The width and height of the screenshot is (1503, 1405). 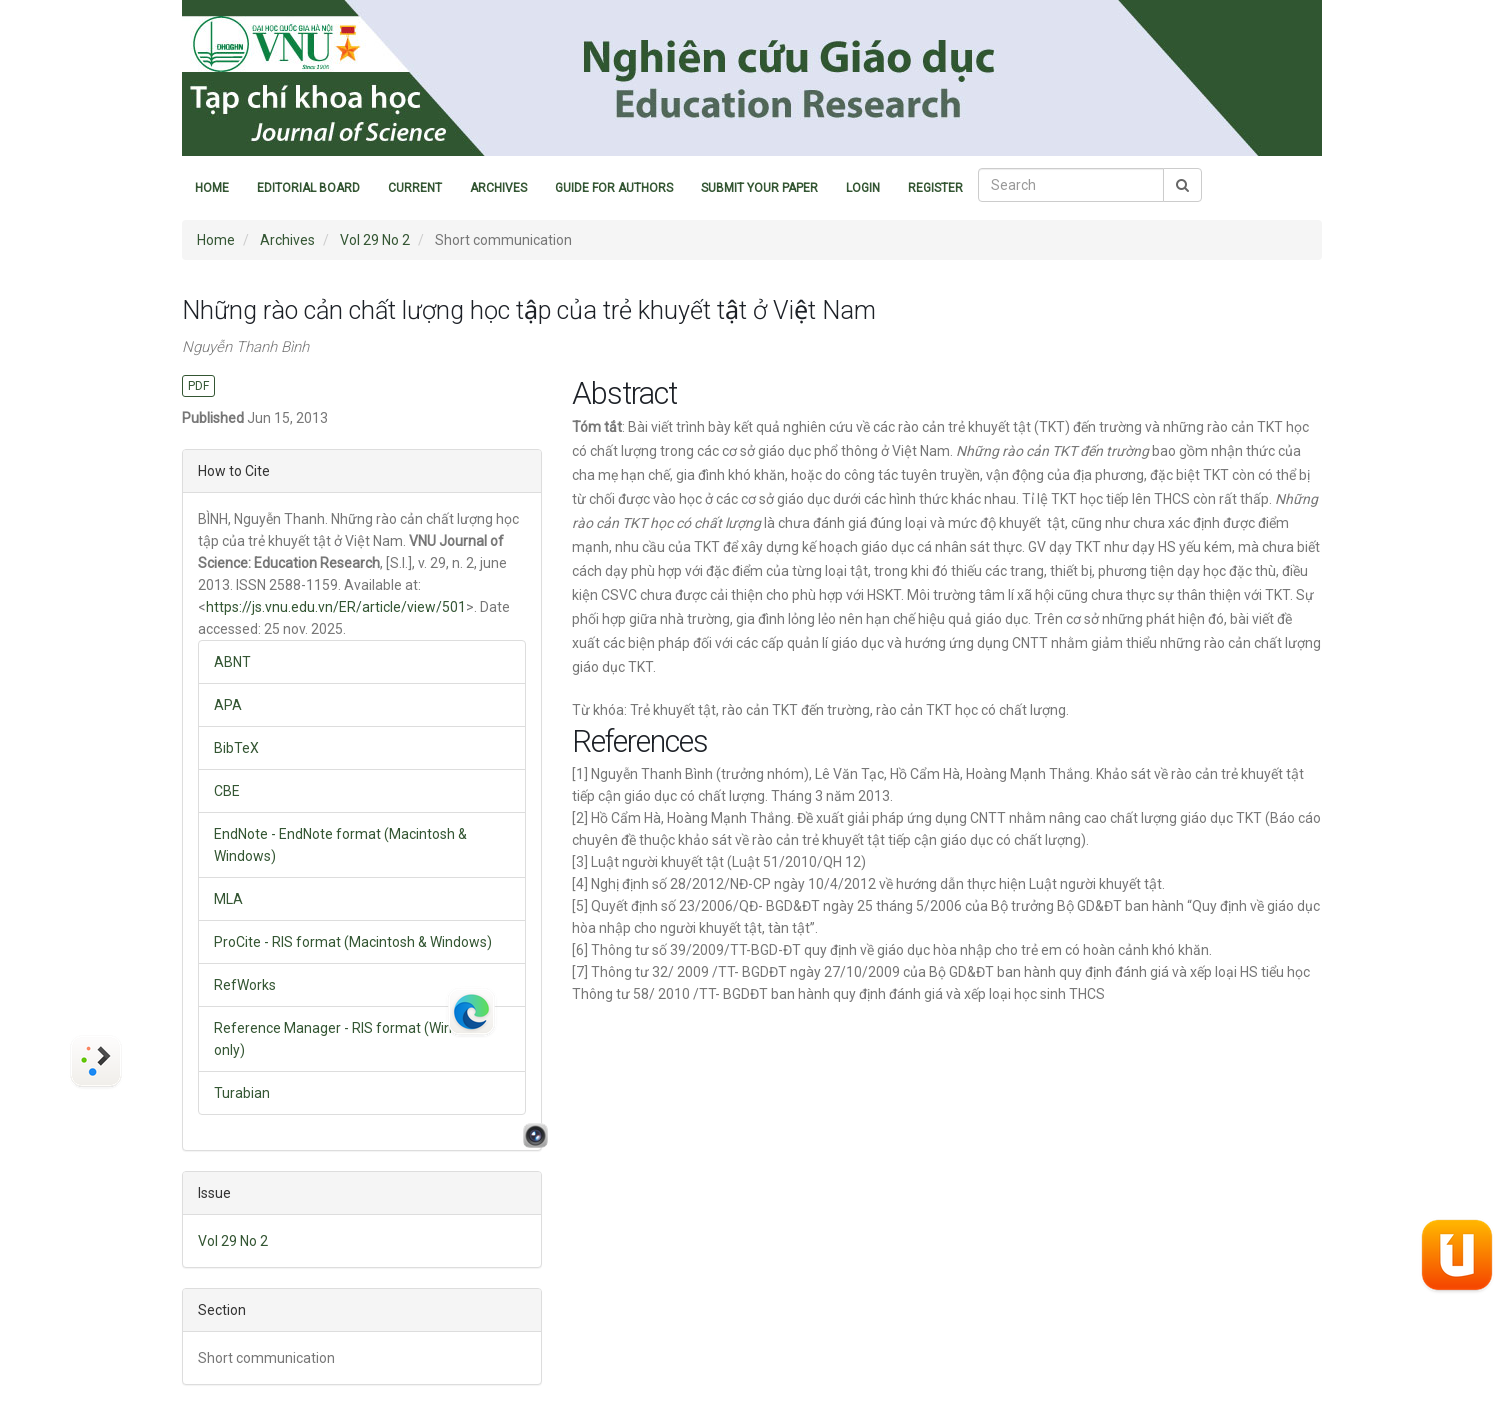 I want to click on open microsoft edge browser, so click(x=471, y=1011).